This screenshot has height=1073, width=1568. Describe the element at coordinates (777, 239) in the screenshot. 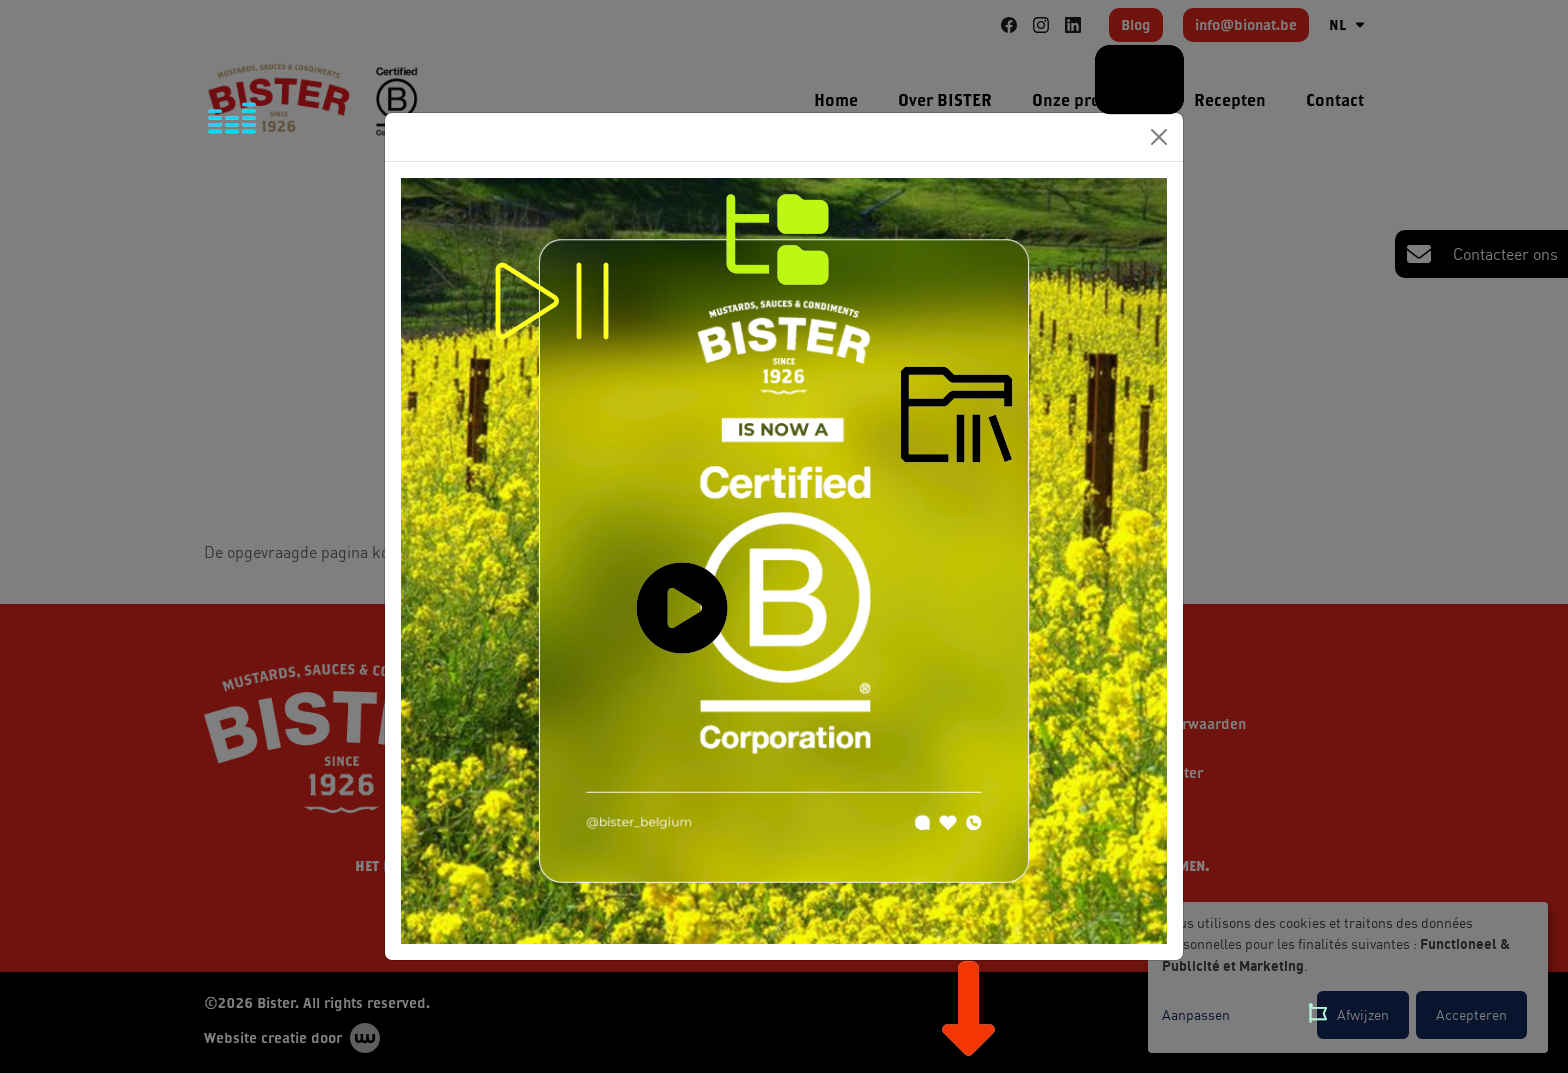

I see `browse folder hierarchy` at that location.